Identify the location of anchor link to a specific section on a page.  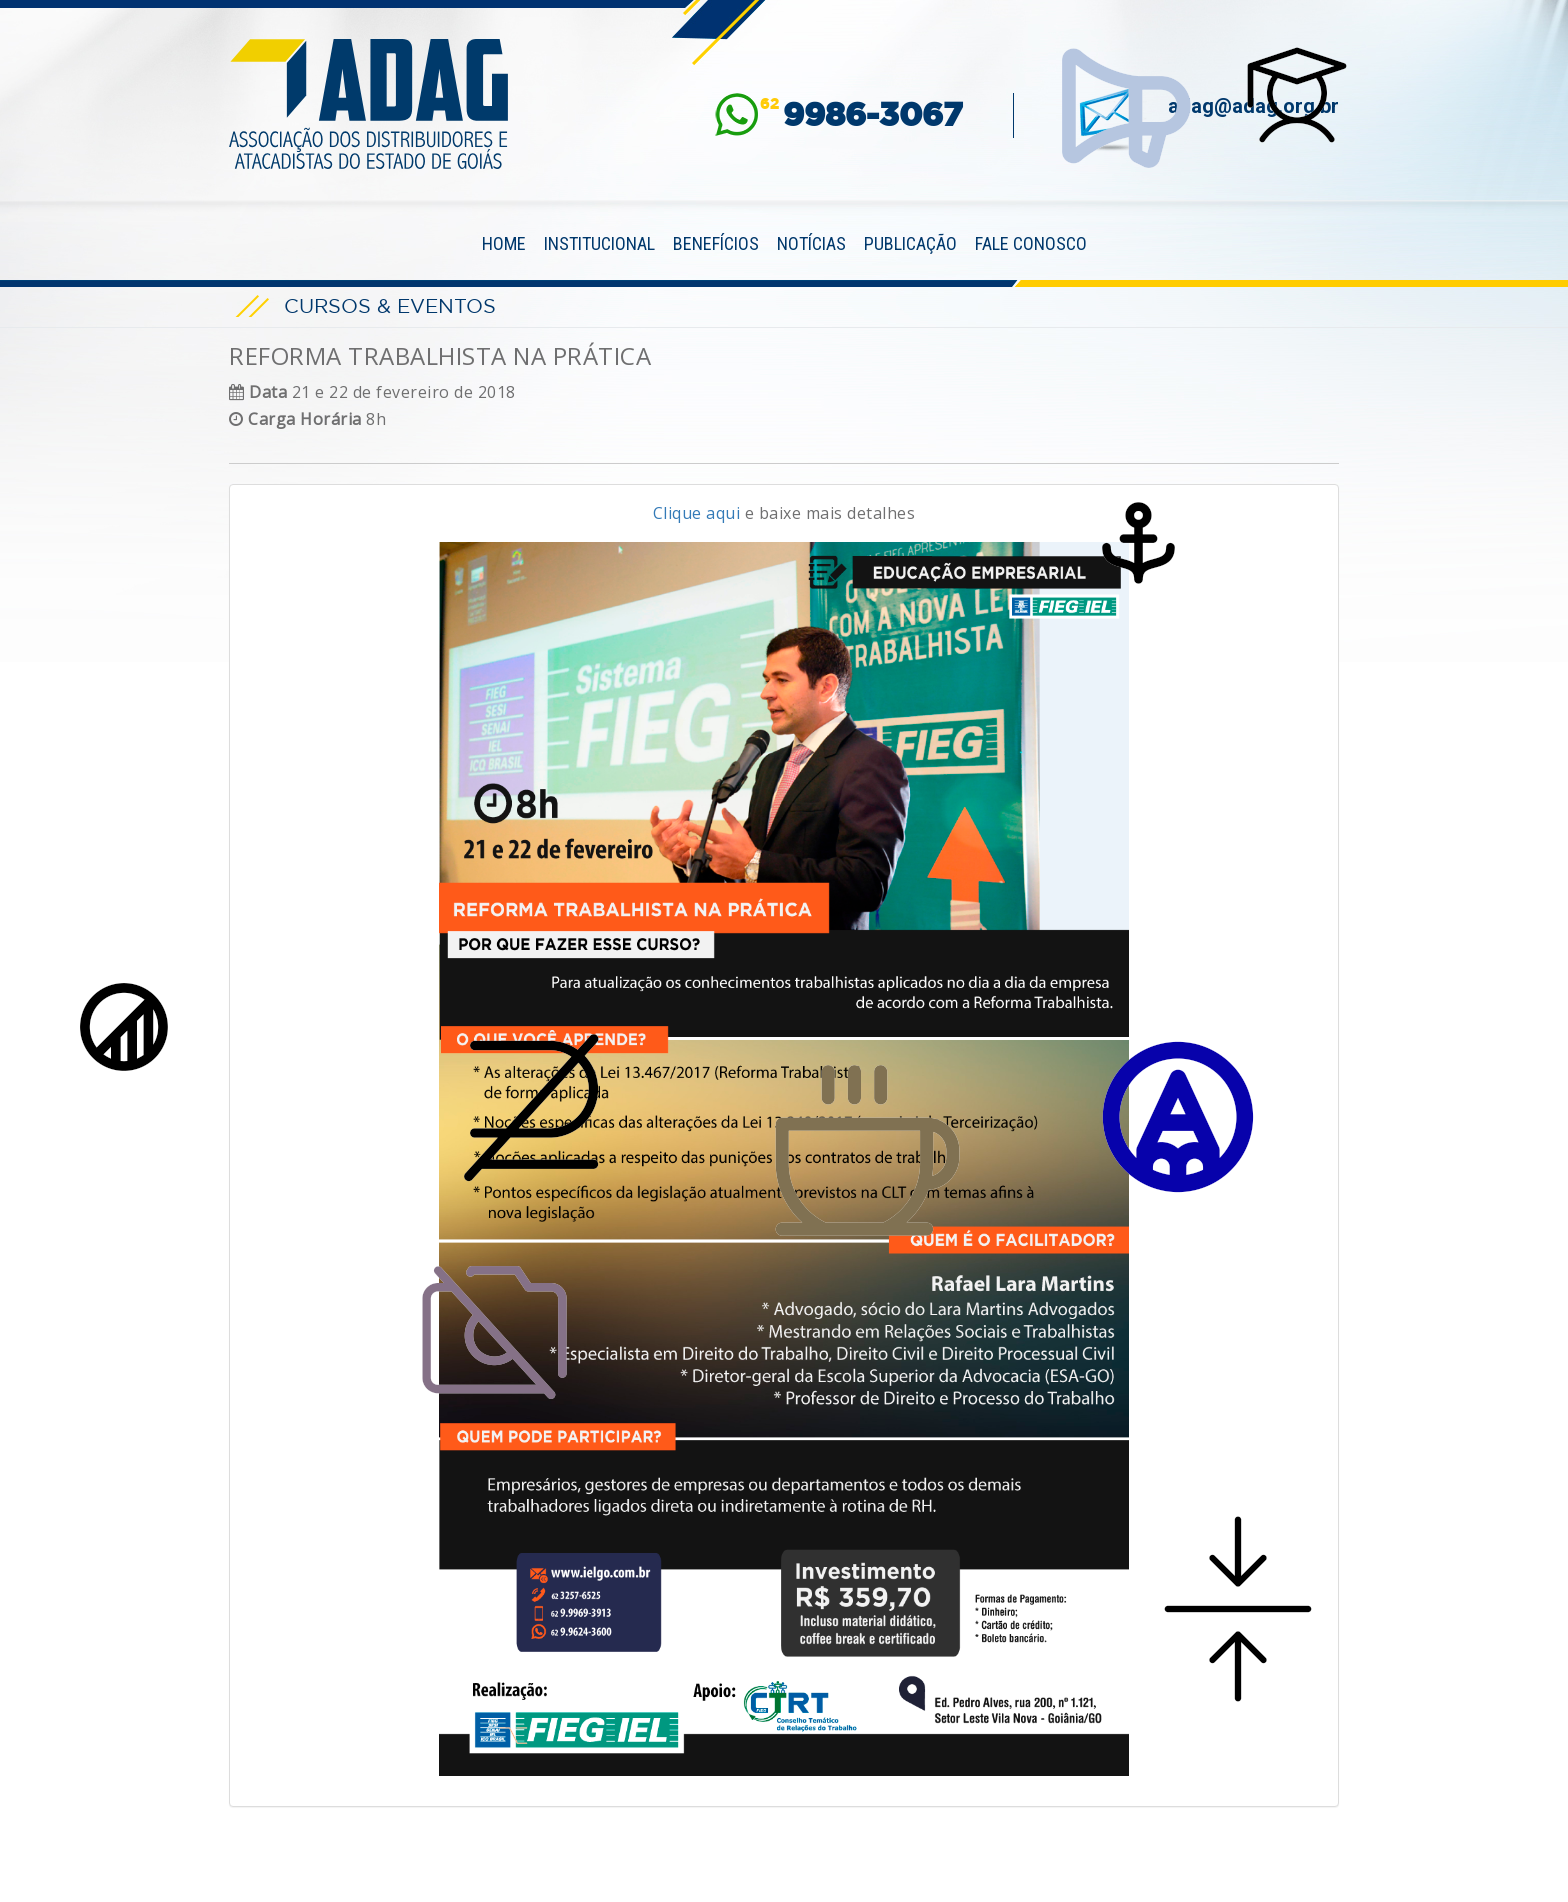
(1138, 541).